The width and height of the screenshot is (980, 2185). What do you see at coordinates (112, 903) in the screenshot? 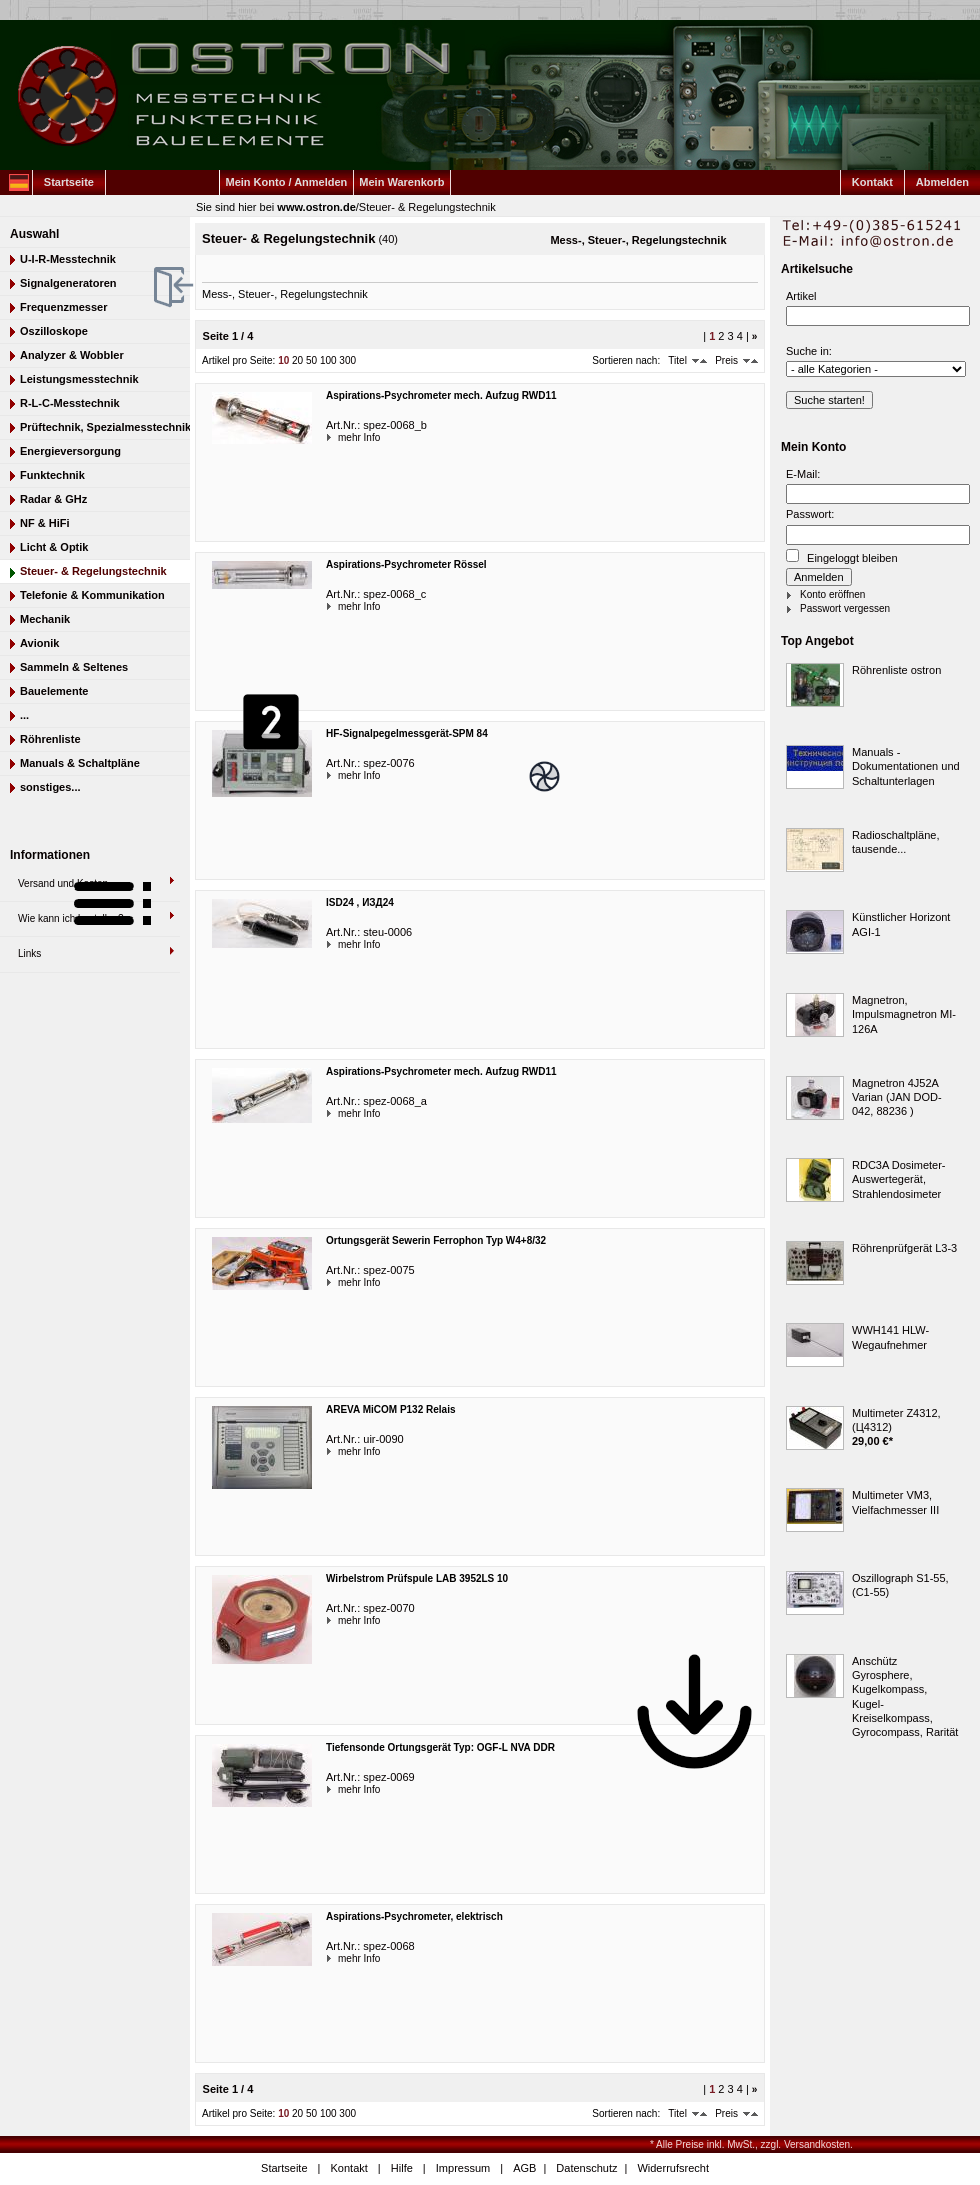
I see `view table of contents` at bounding box center [112, 903].